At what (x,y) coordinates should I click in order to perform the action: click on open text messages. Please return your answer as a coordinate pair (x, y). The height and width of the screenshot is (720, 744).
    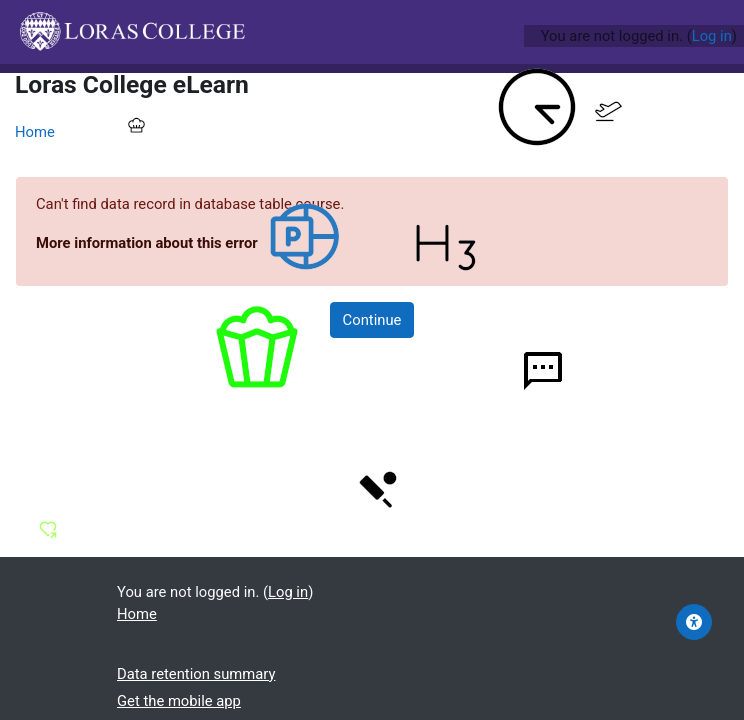
    Looking at the image, I should click on (543, 371).